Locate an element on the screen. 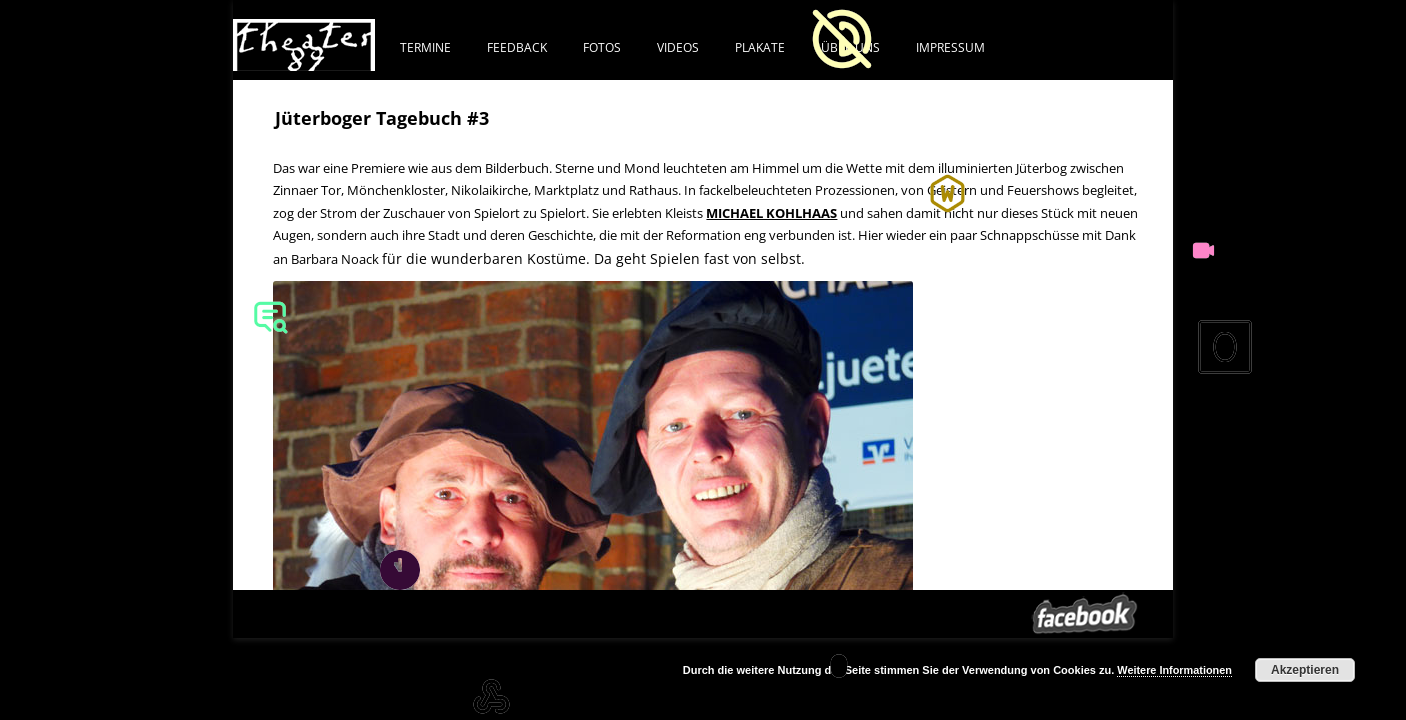 The image size is (1406, 720). start a video call is located at coordinates (1203, 250).